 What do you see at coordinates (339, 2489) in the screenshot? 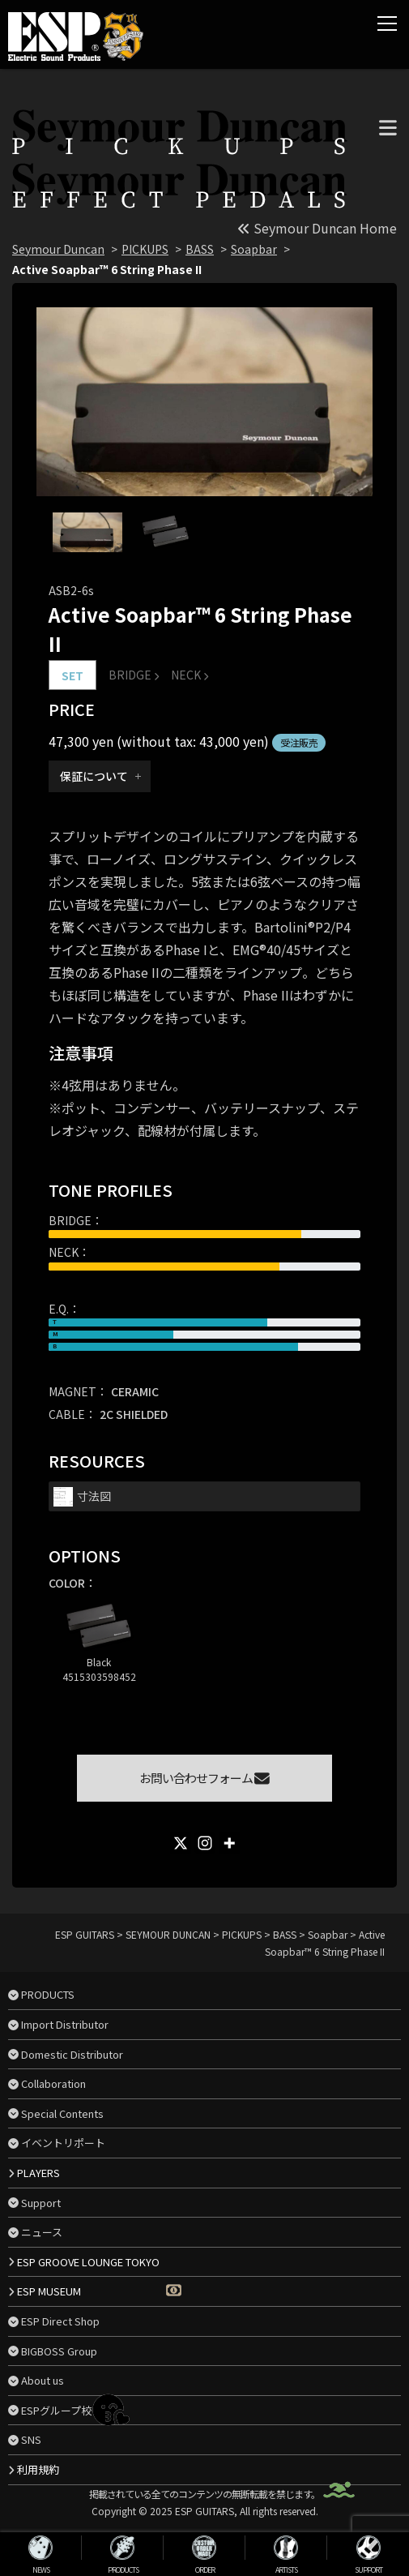
I see `access swimming pool or aquatic facilities` at bounding box center [339, 2489].